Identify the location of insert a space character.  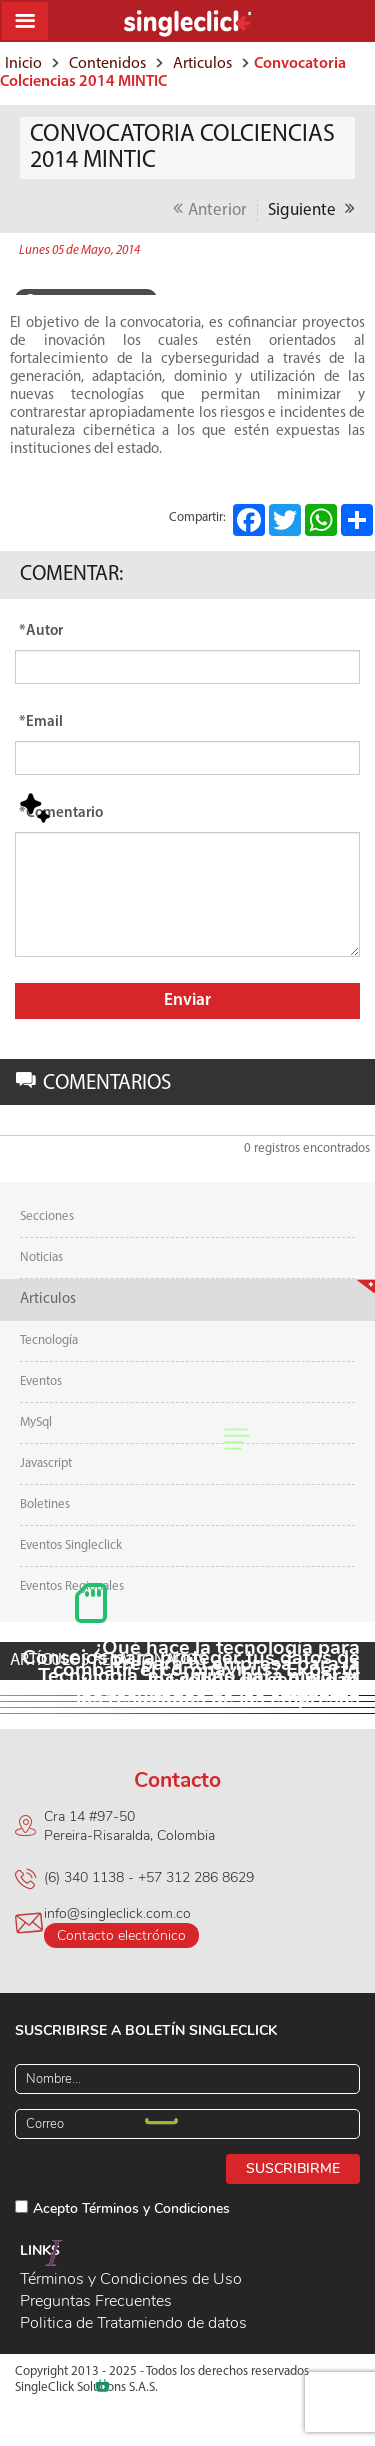
(161, 2112).